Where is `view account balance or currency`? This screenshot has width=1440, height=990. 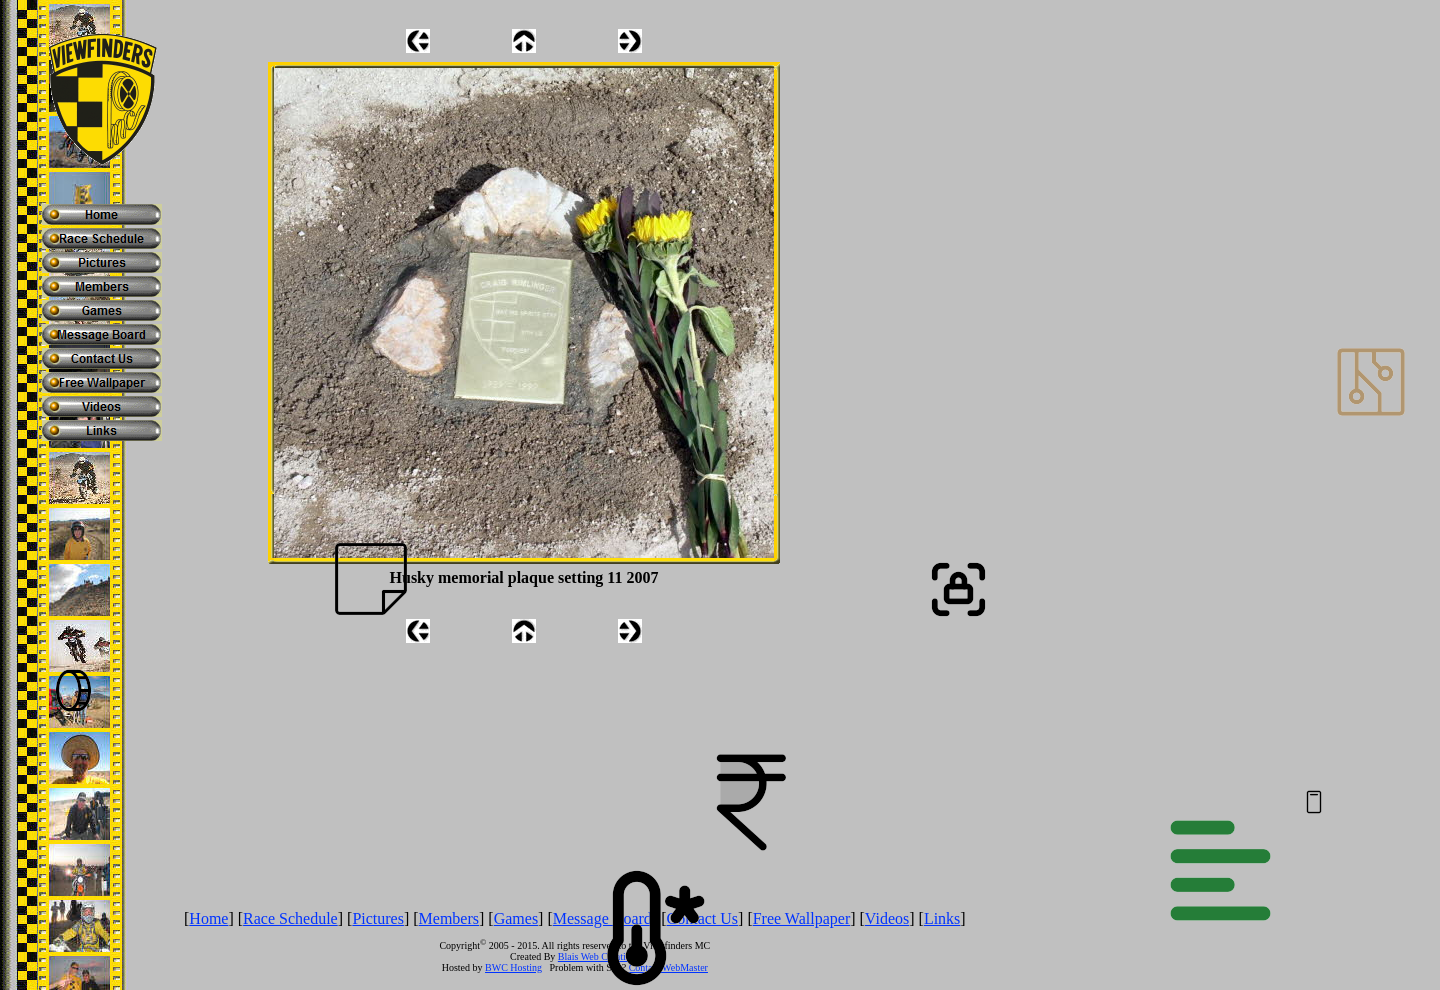
view account balance or currency is located at coordinates (73, 690).